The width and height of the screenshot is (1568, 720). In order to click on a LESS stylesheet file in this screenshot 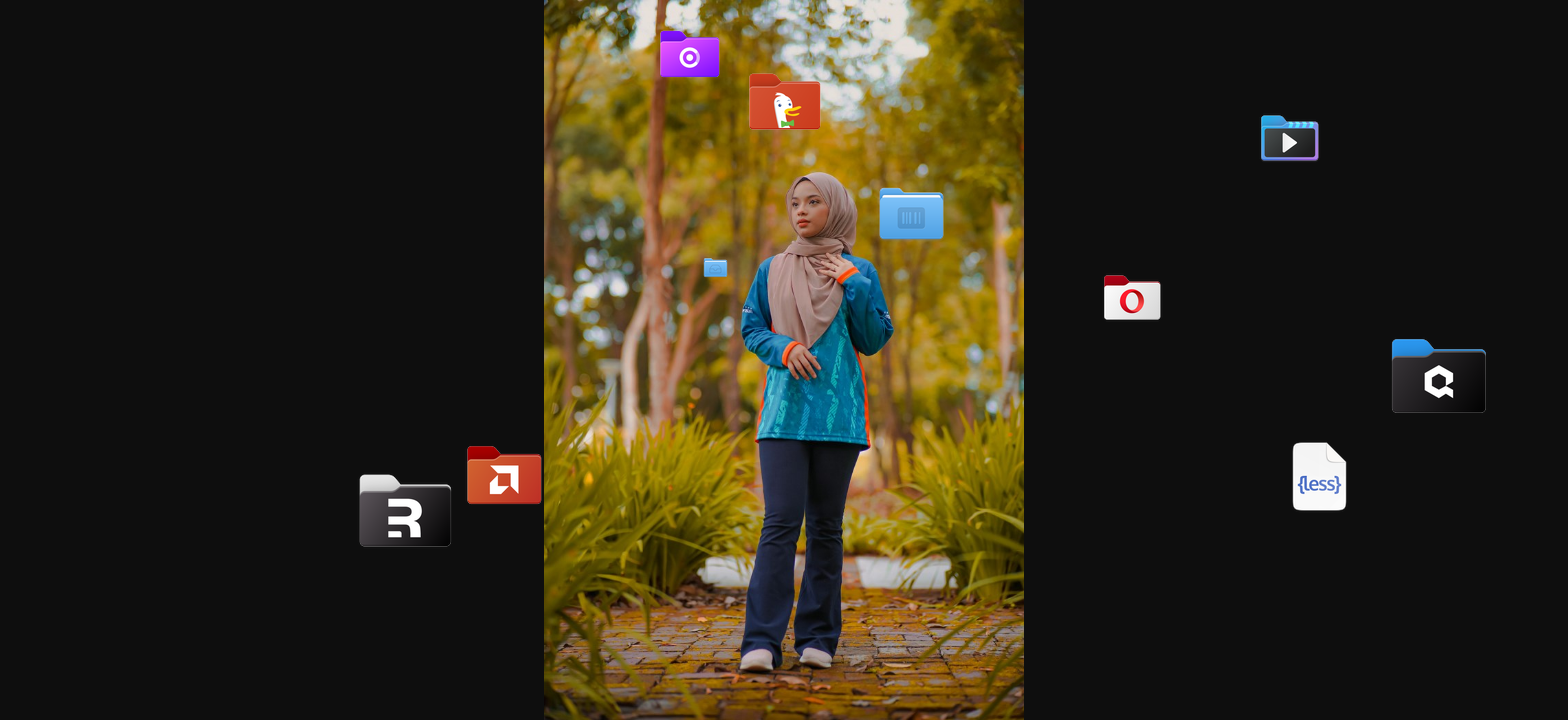, I will do `click(1319, 476)`.